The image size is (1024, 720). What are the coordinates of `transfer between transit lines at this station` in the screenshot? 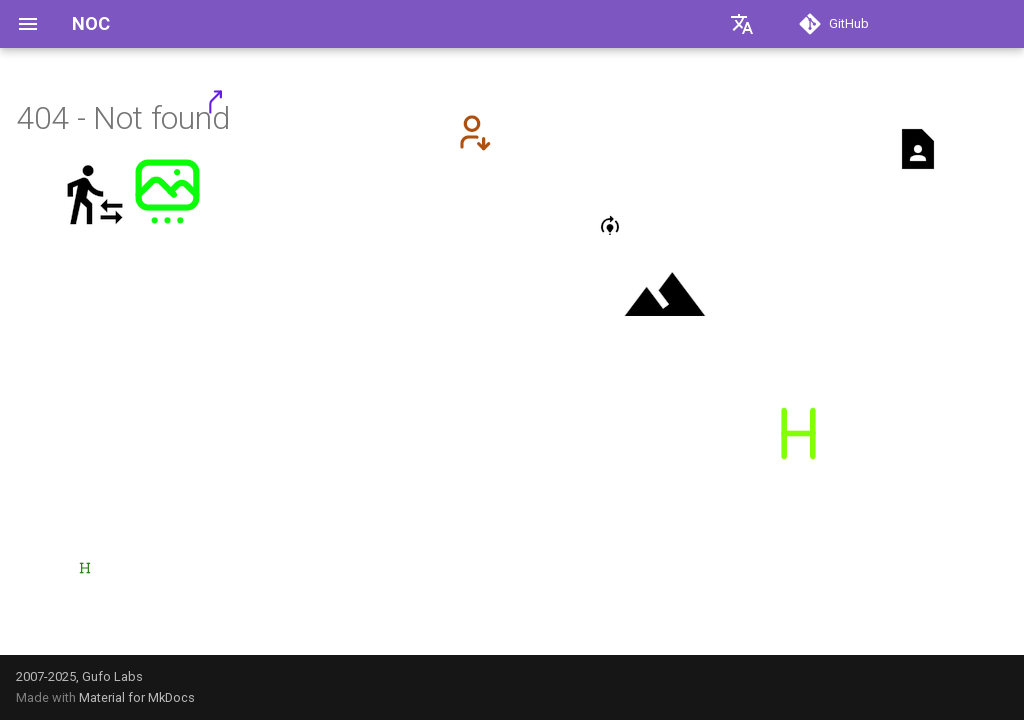 It's located at (95, 194).